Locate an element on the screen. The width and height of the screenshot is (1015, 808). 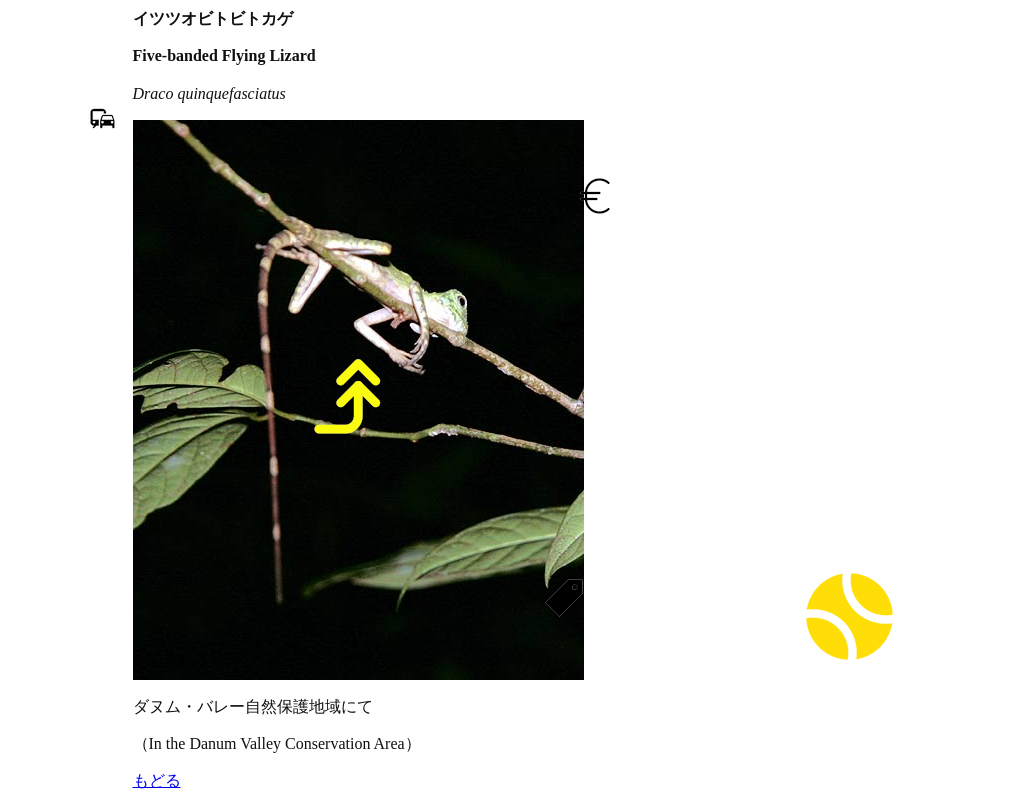
view or select euro currency is located at coordinates (598, 196).